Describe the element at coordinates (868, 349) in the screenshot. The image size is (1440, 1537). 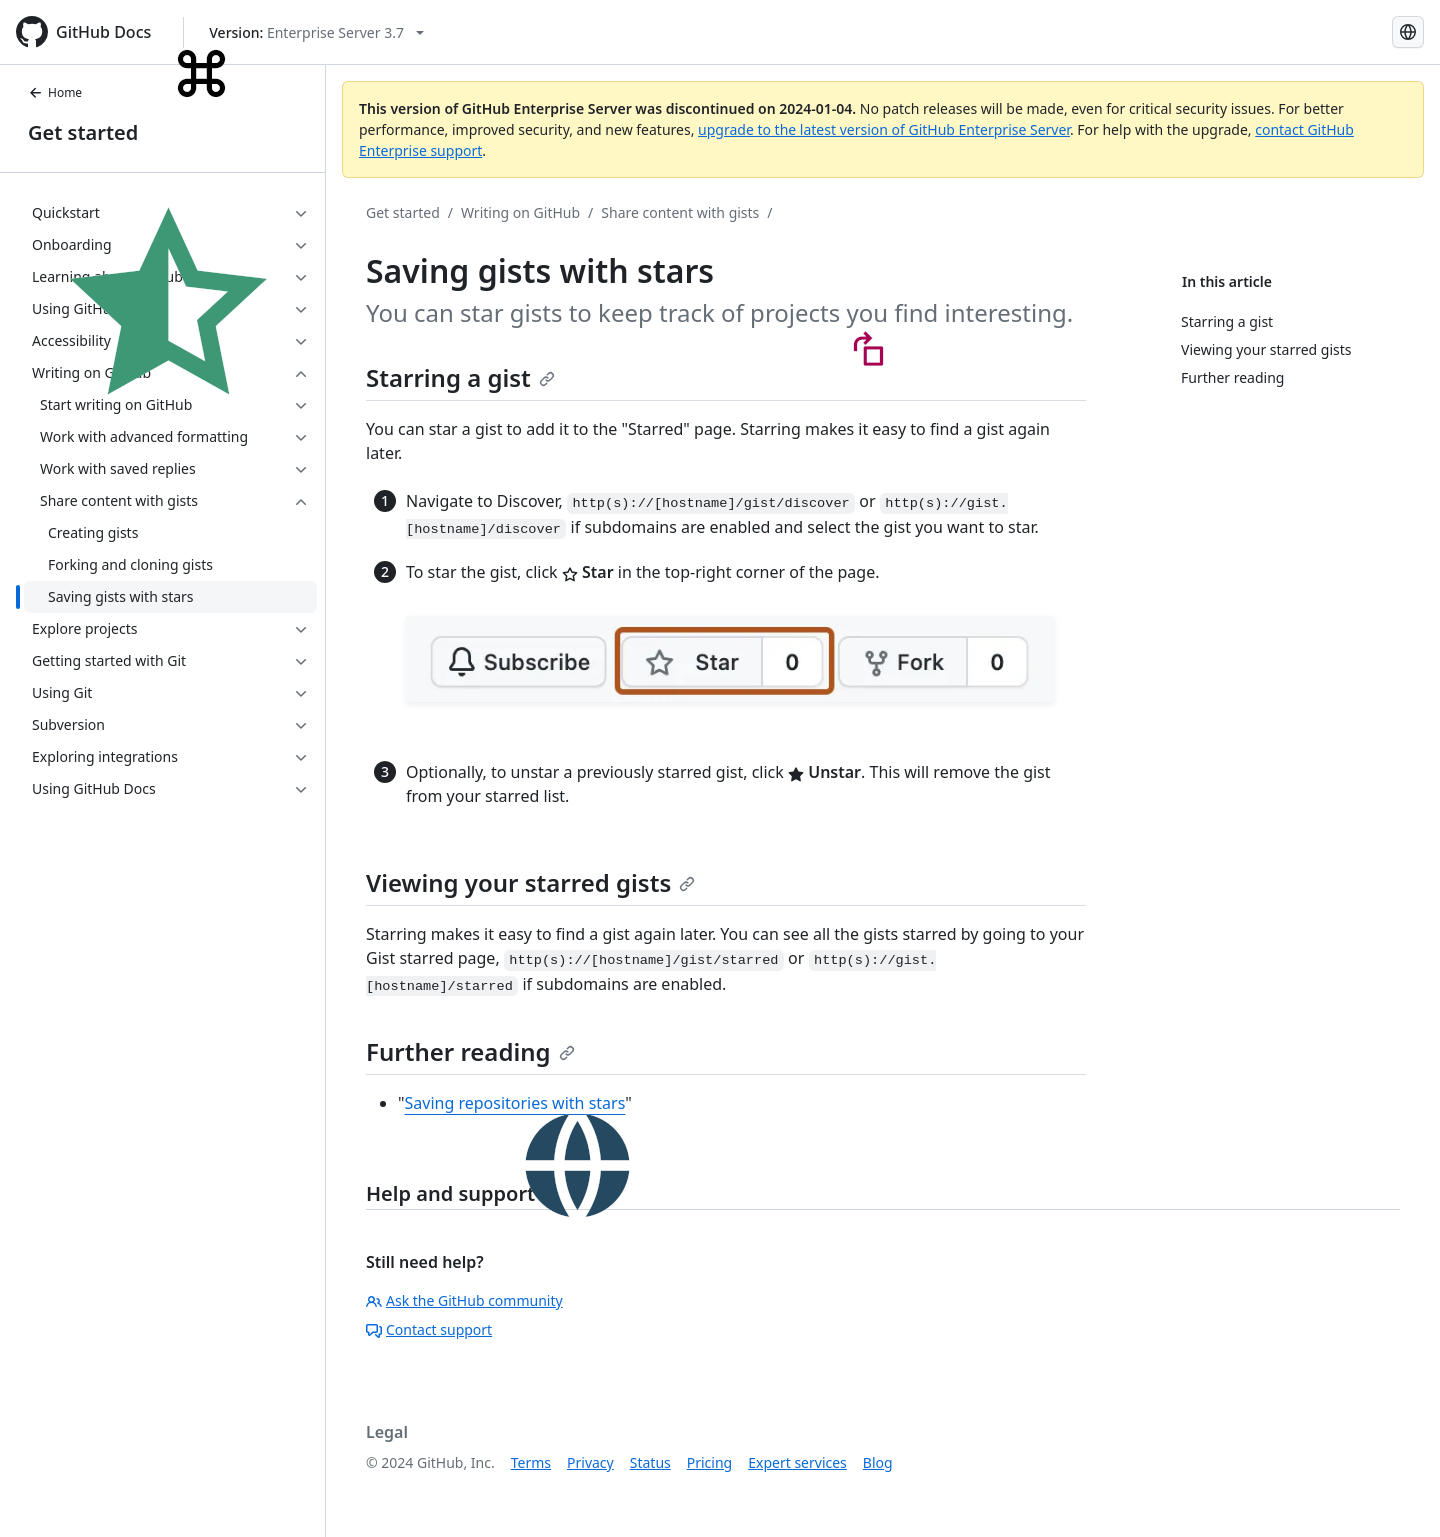
I see `rotate element clockwise` at that location.